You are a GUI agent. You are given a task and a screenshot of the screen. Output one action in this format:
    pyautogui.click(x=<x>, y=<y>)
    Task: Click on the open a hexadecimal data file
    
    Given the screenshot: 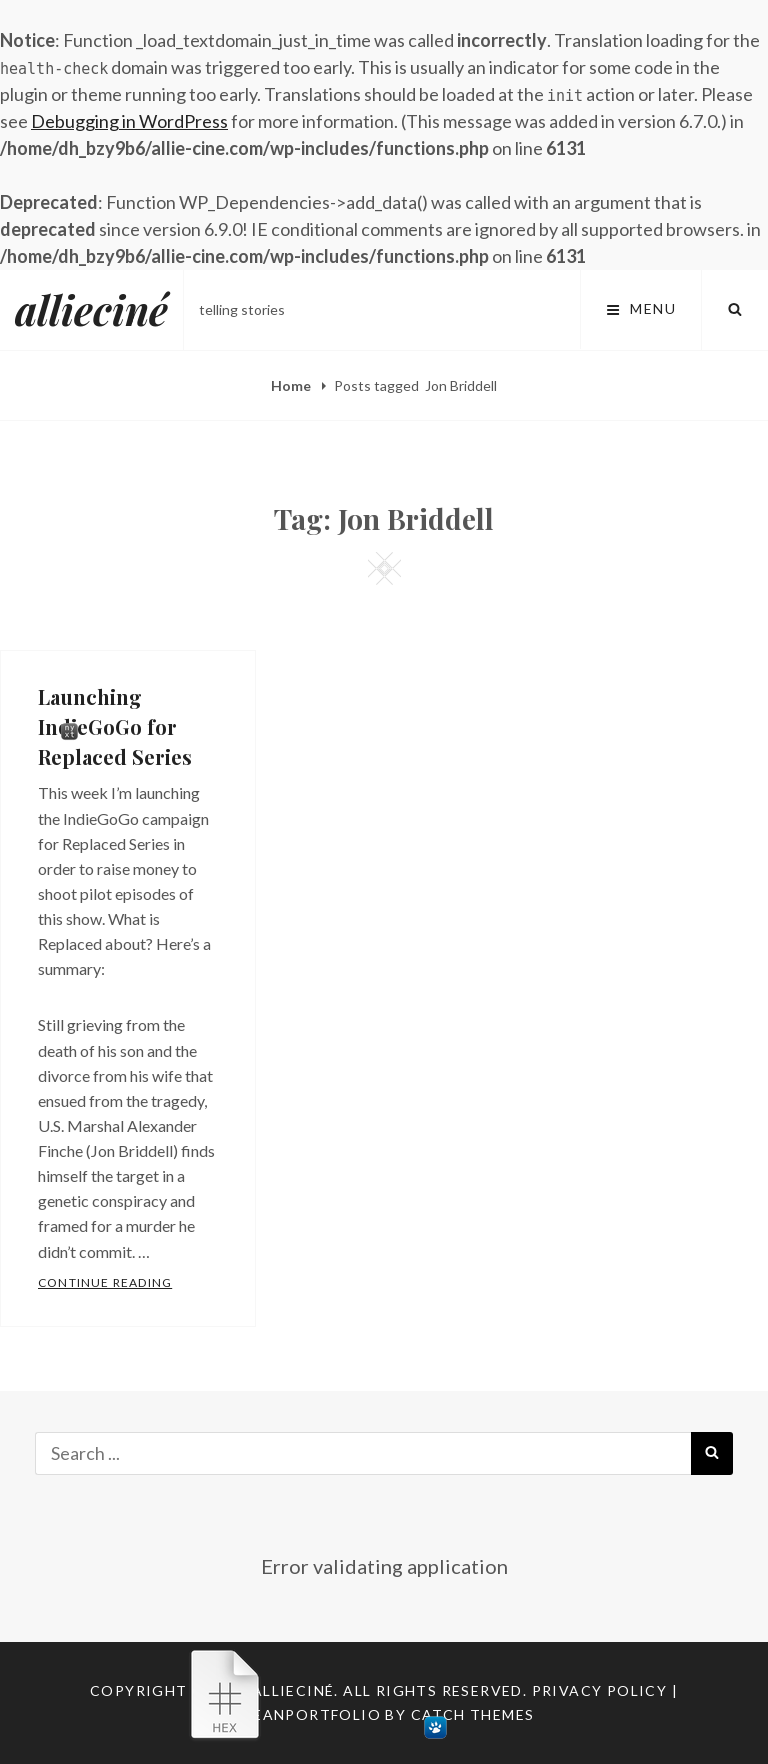 What is the action you would take?
    pyautogui.click(x=225, y=1696)
    